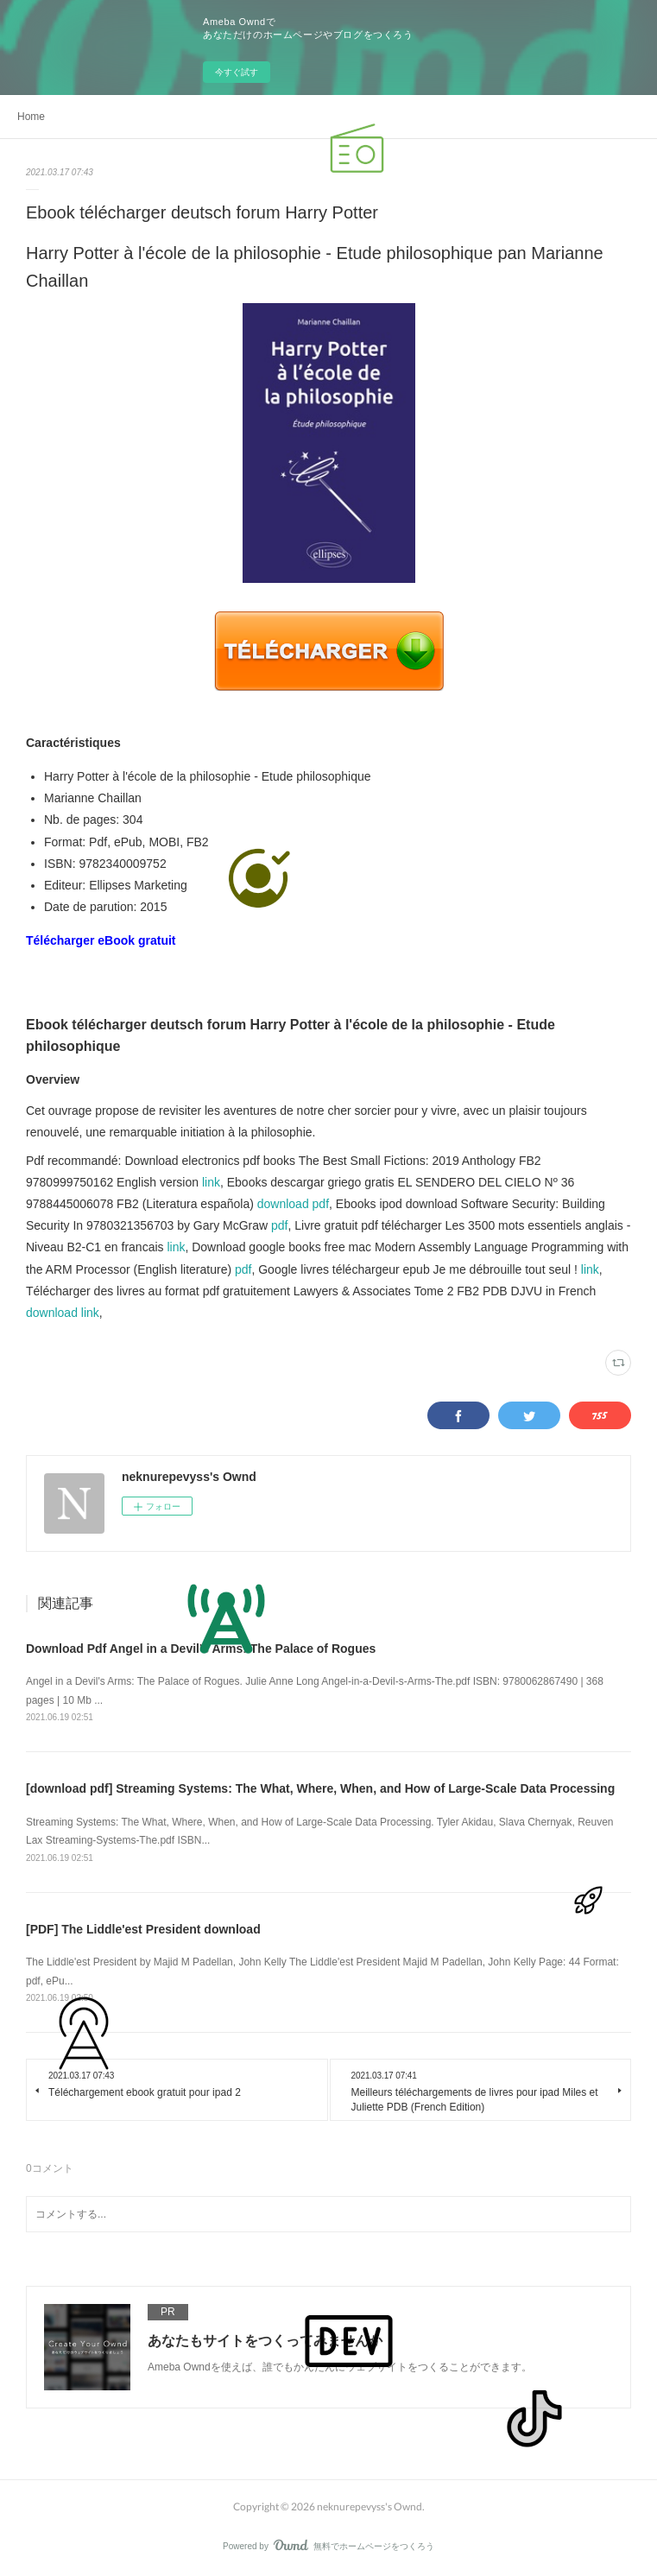  I want to click on indicates cellular network or mobile signal status, so click(226, 1618).